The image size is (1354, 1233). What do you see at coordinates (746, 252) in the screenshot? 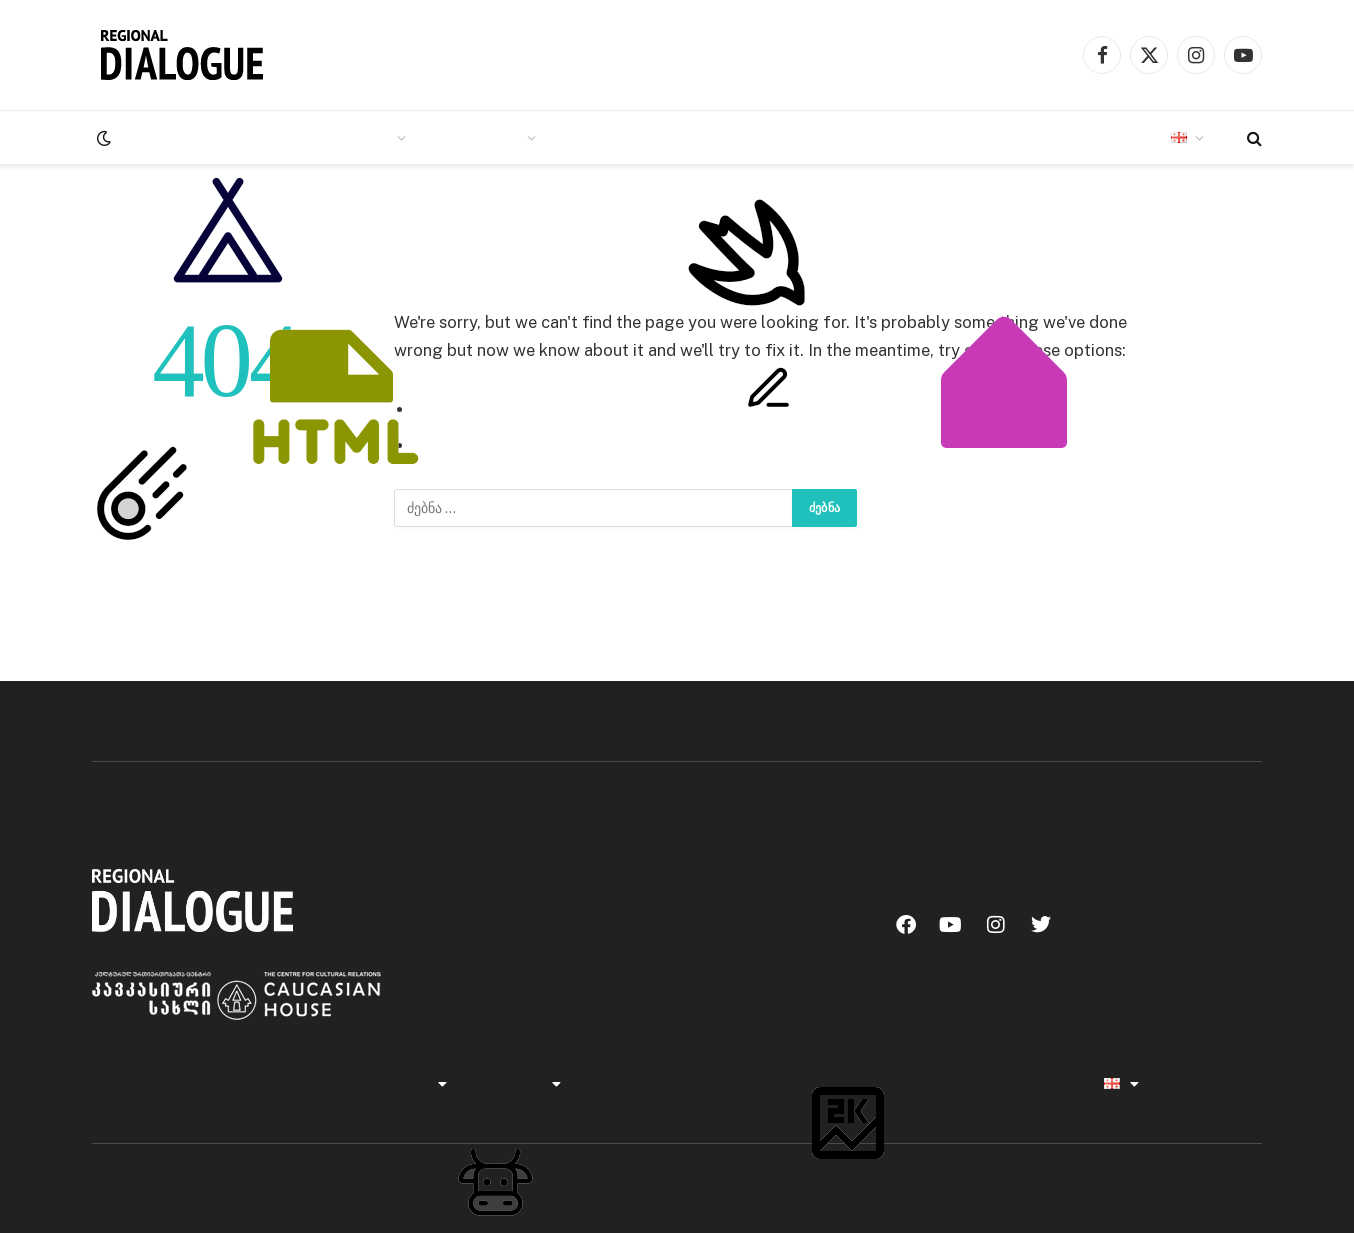
I see `swift programming language logo` at bounding box center [746, 252].